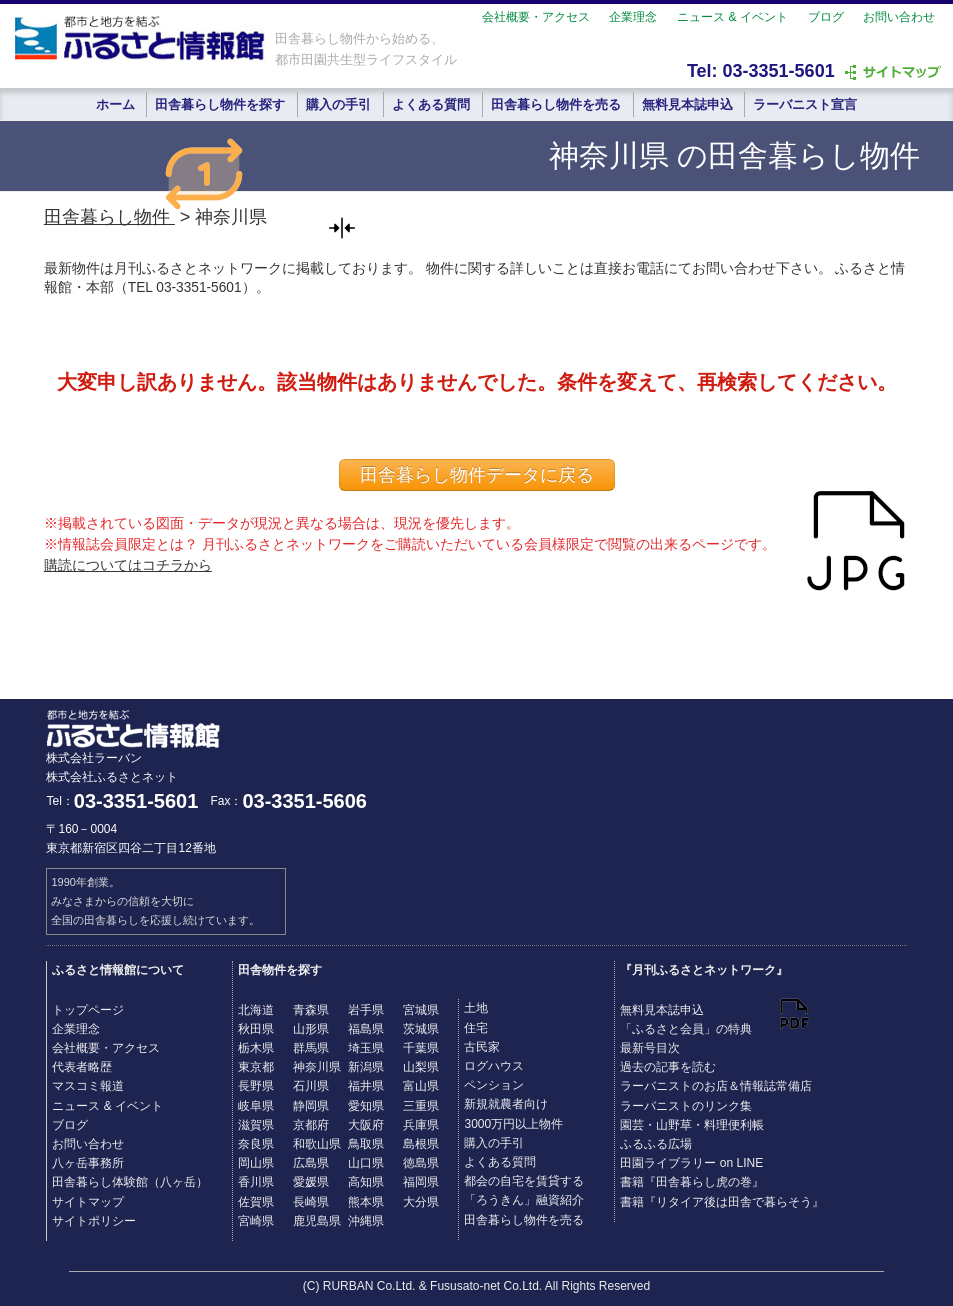  What do you see at coordinates (794, 1015) in the screenshot?
I see `view or open a PDF document` at bounding box center [794, 1015].